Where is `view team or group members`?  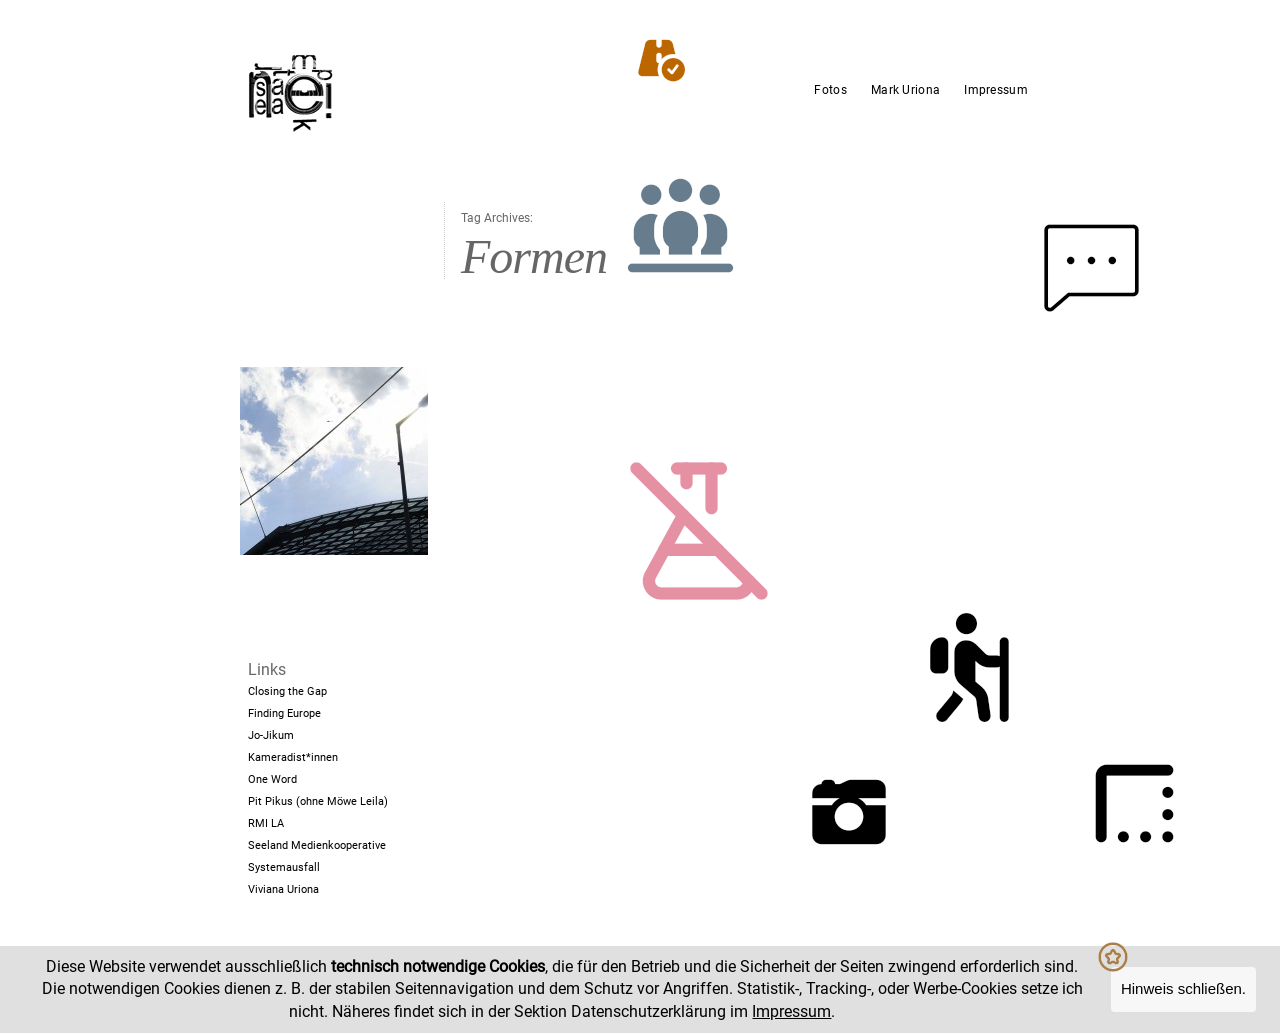 view team or group members is located at coordinates (680, 225).